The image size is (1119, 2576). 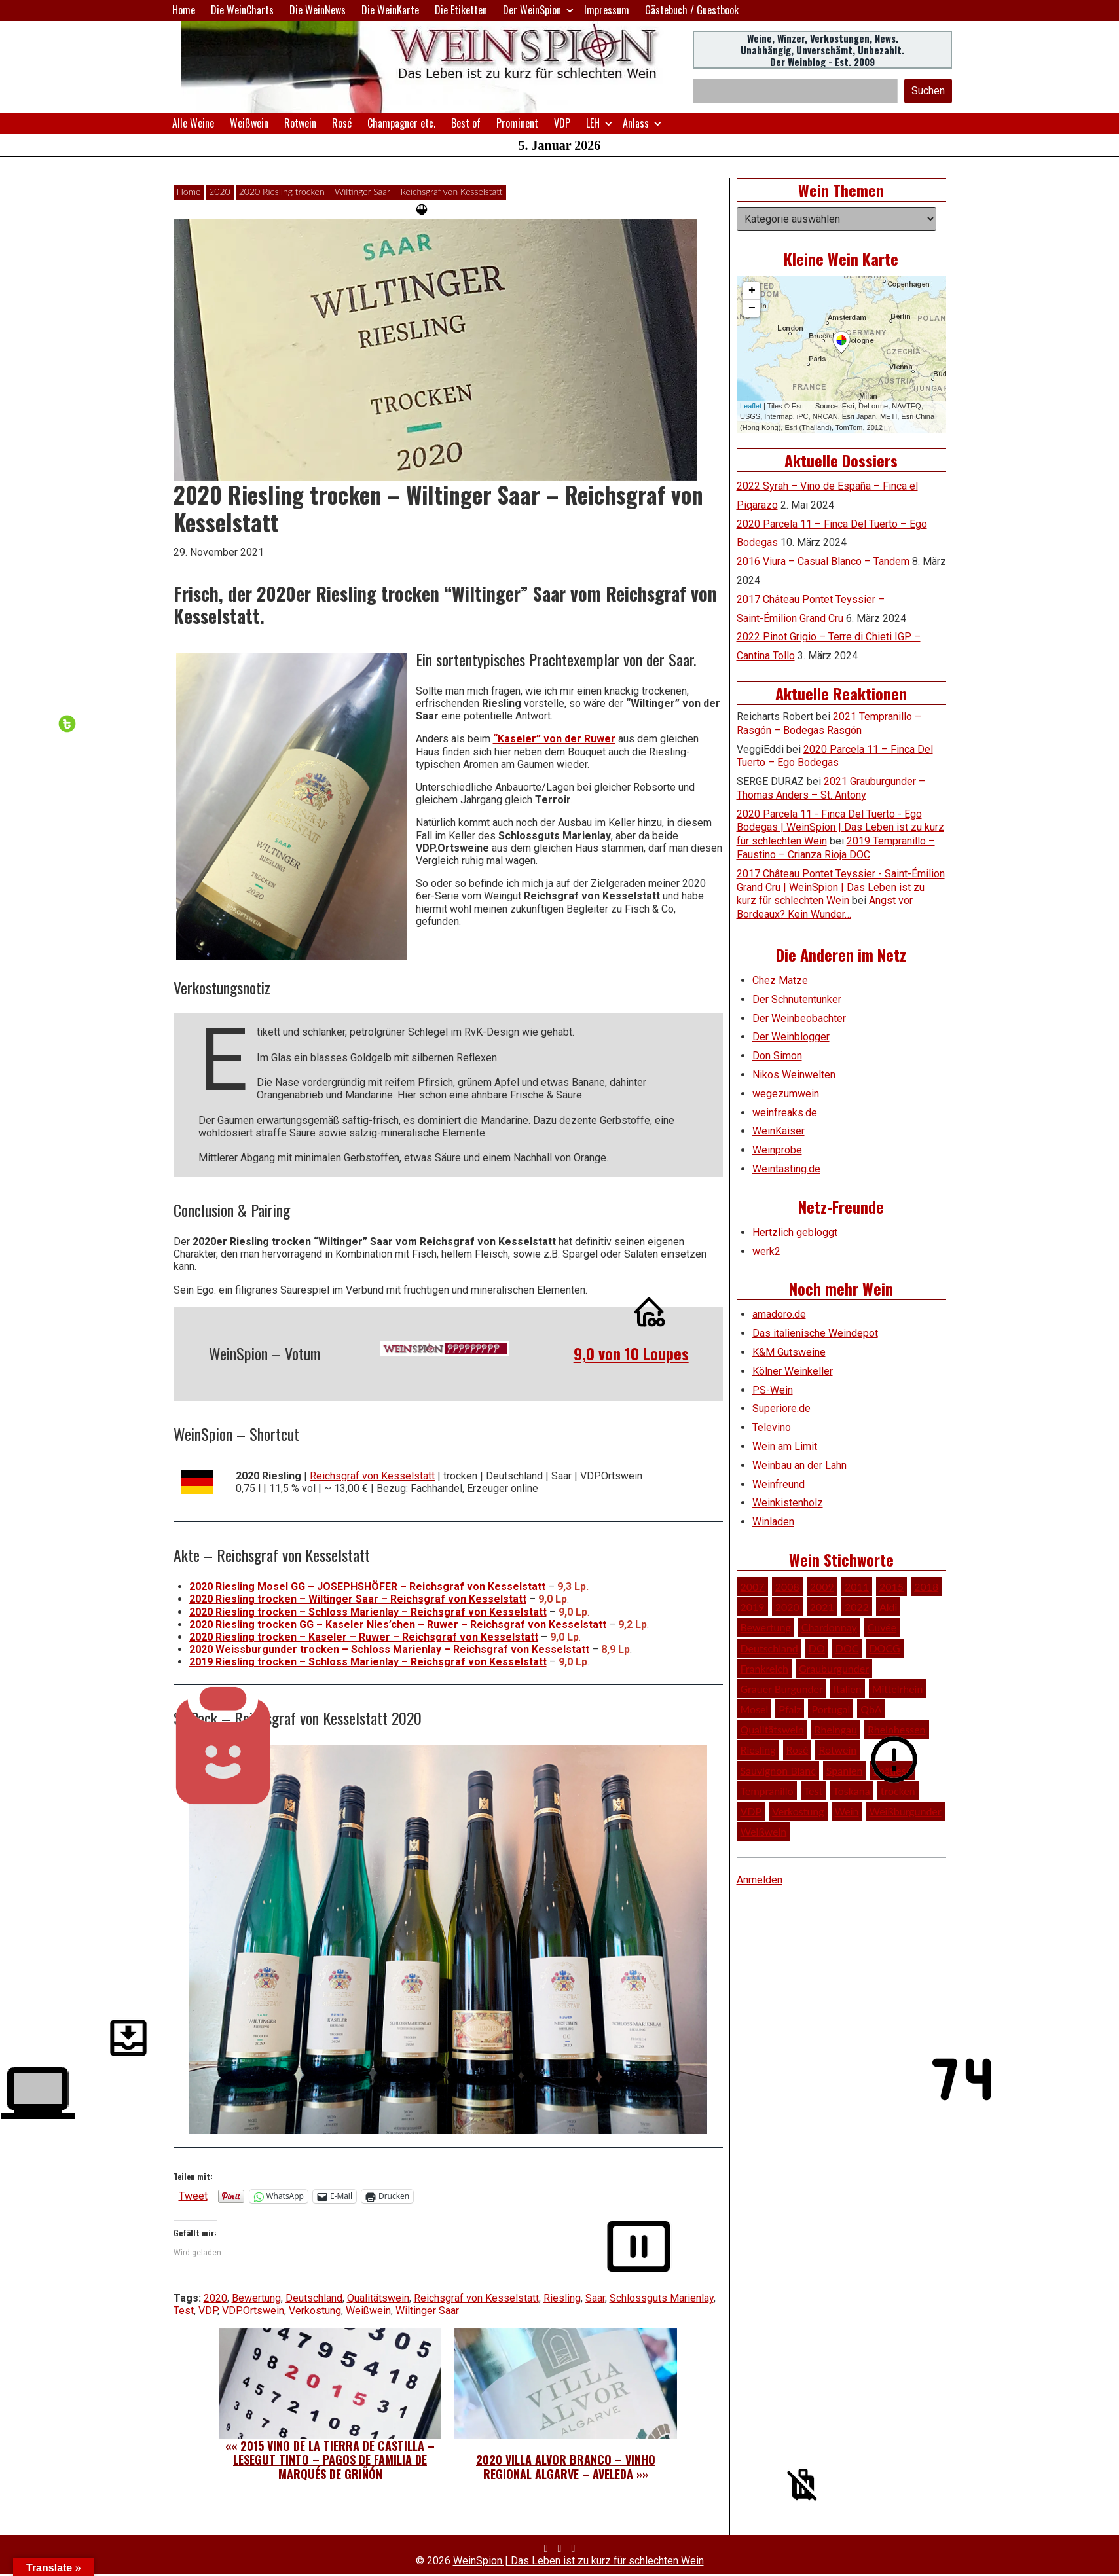 I want to click on view positive feedback or reviews, so click(x=223, y=1745).